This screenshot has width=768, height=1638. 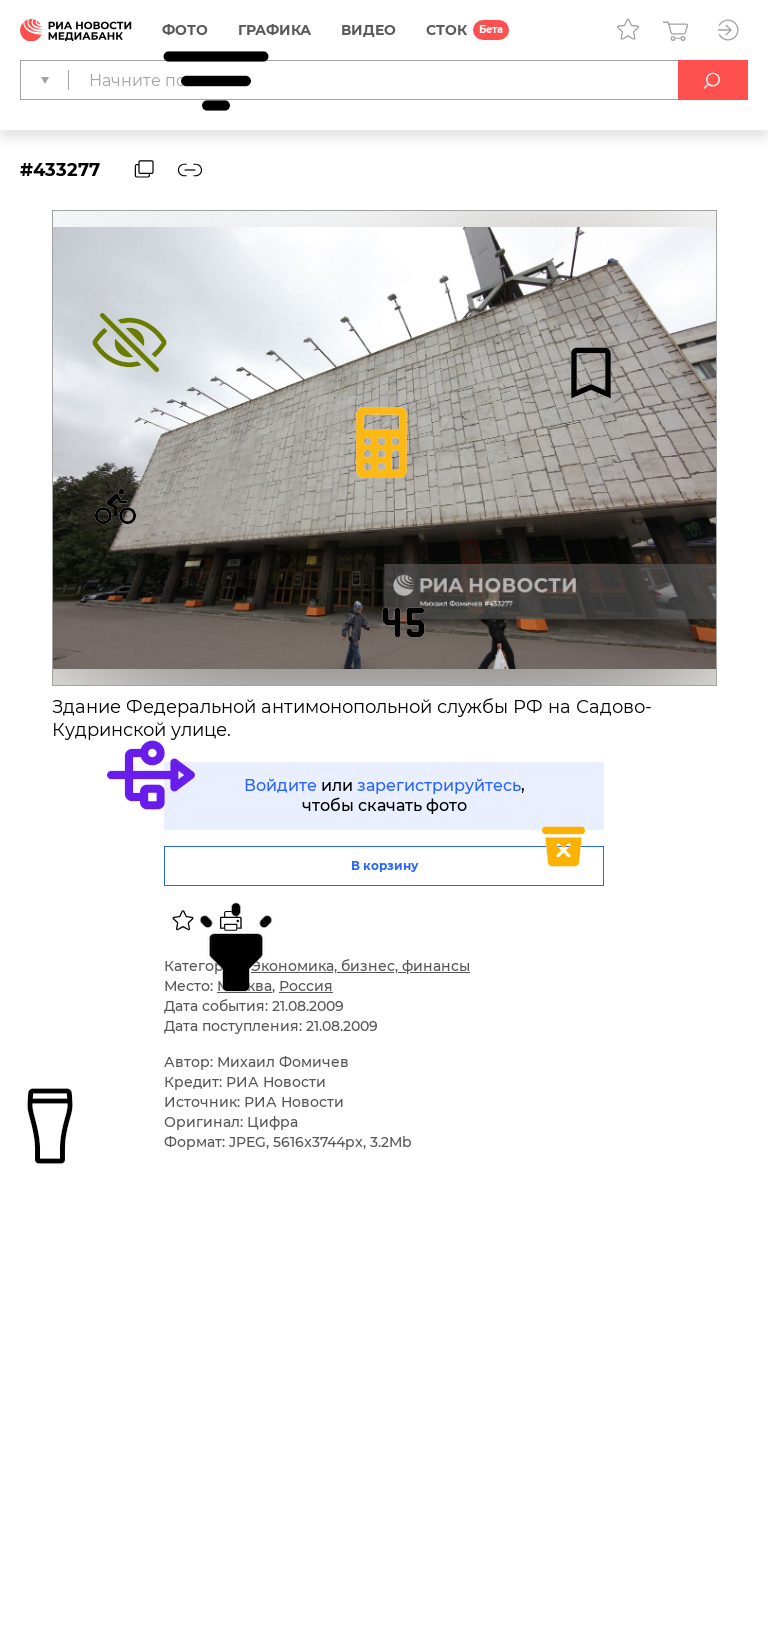 I want to click on open the calculator app, so click(x=381, y=442).